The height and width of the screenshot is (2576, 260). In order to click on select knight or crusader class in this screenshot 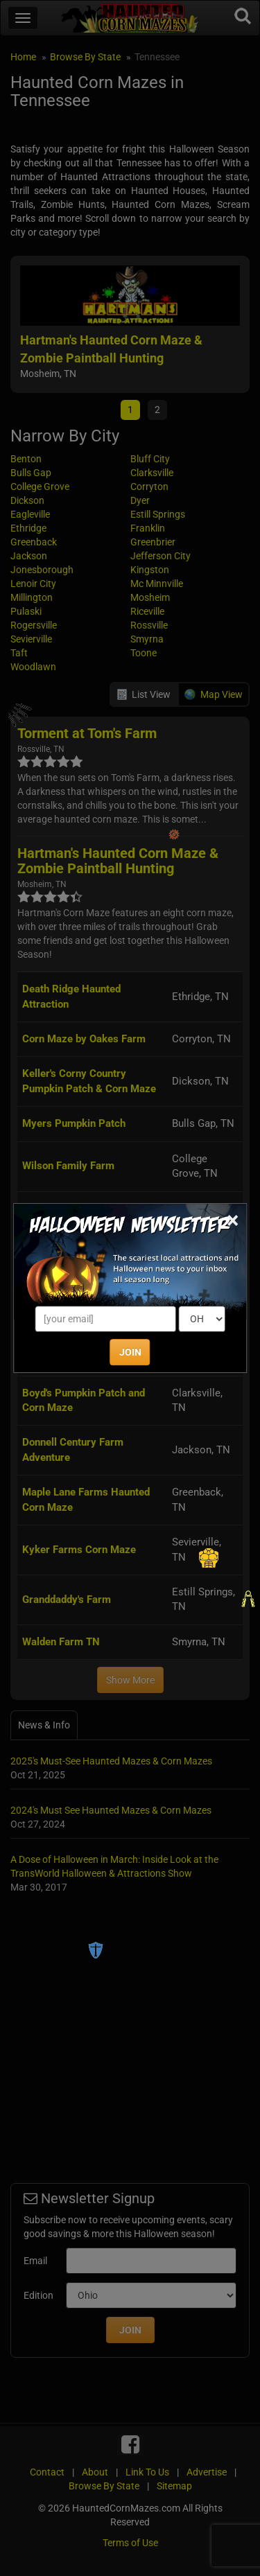, I will do `click(96, 1950)`.